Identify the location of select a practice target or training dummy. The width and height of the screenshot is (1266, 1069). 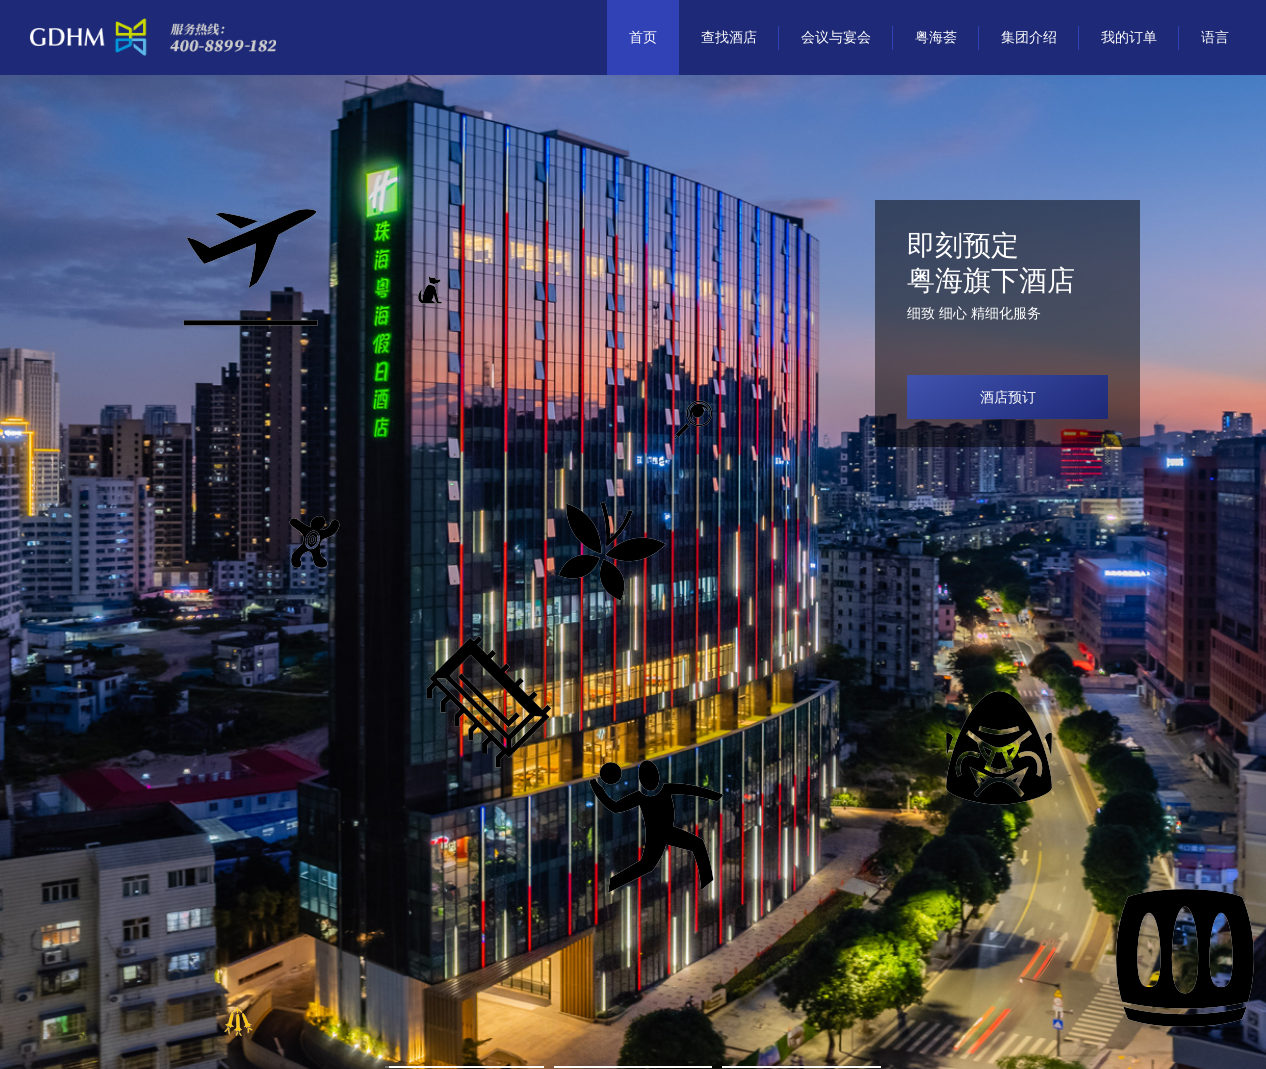
(314, 542).